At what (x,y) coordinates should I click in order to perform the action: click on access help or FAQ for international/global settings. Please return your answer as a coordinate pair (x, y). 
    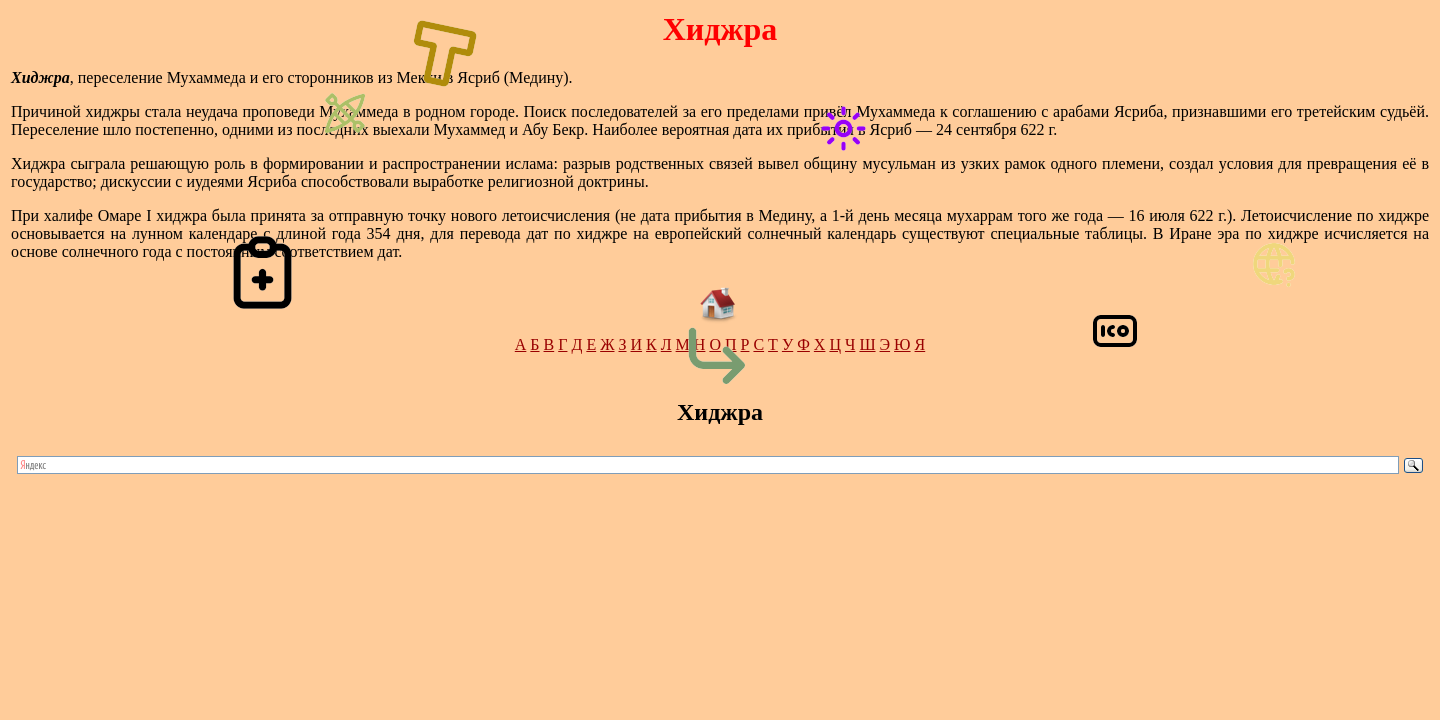
    Looking at the image, I should click on (1274, 264).